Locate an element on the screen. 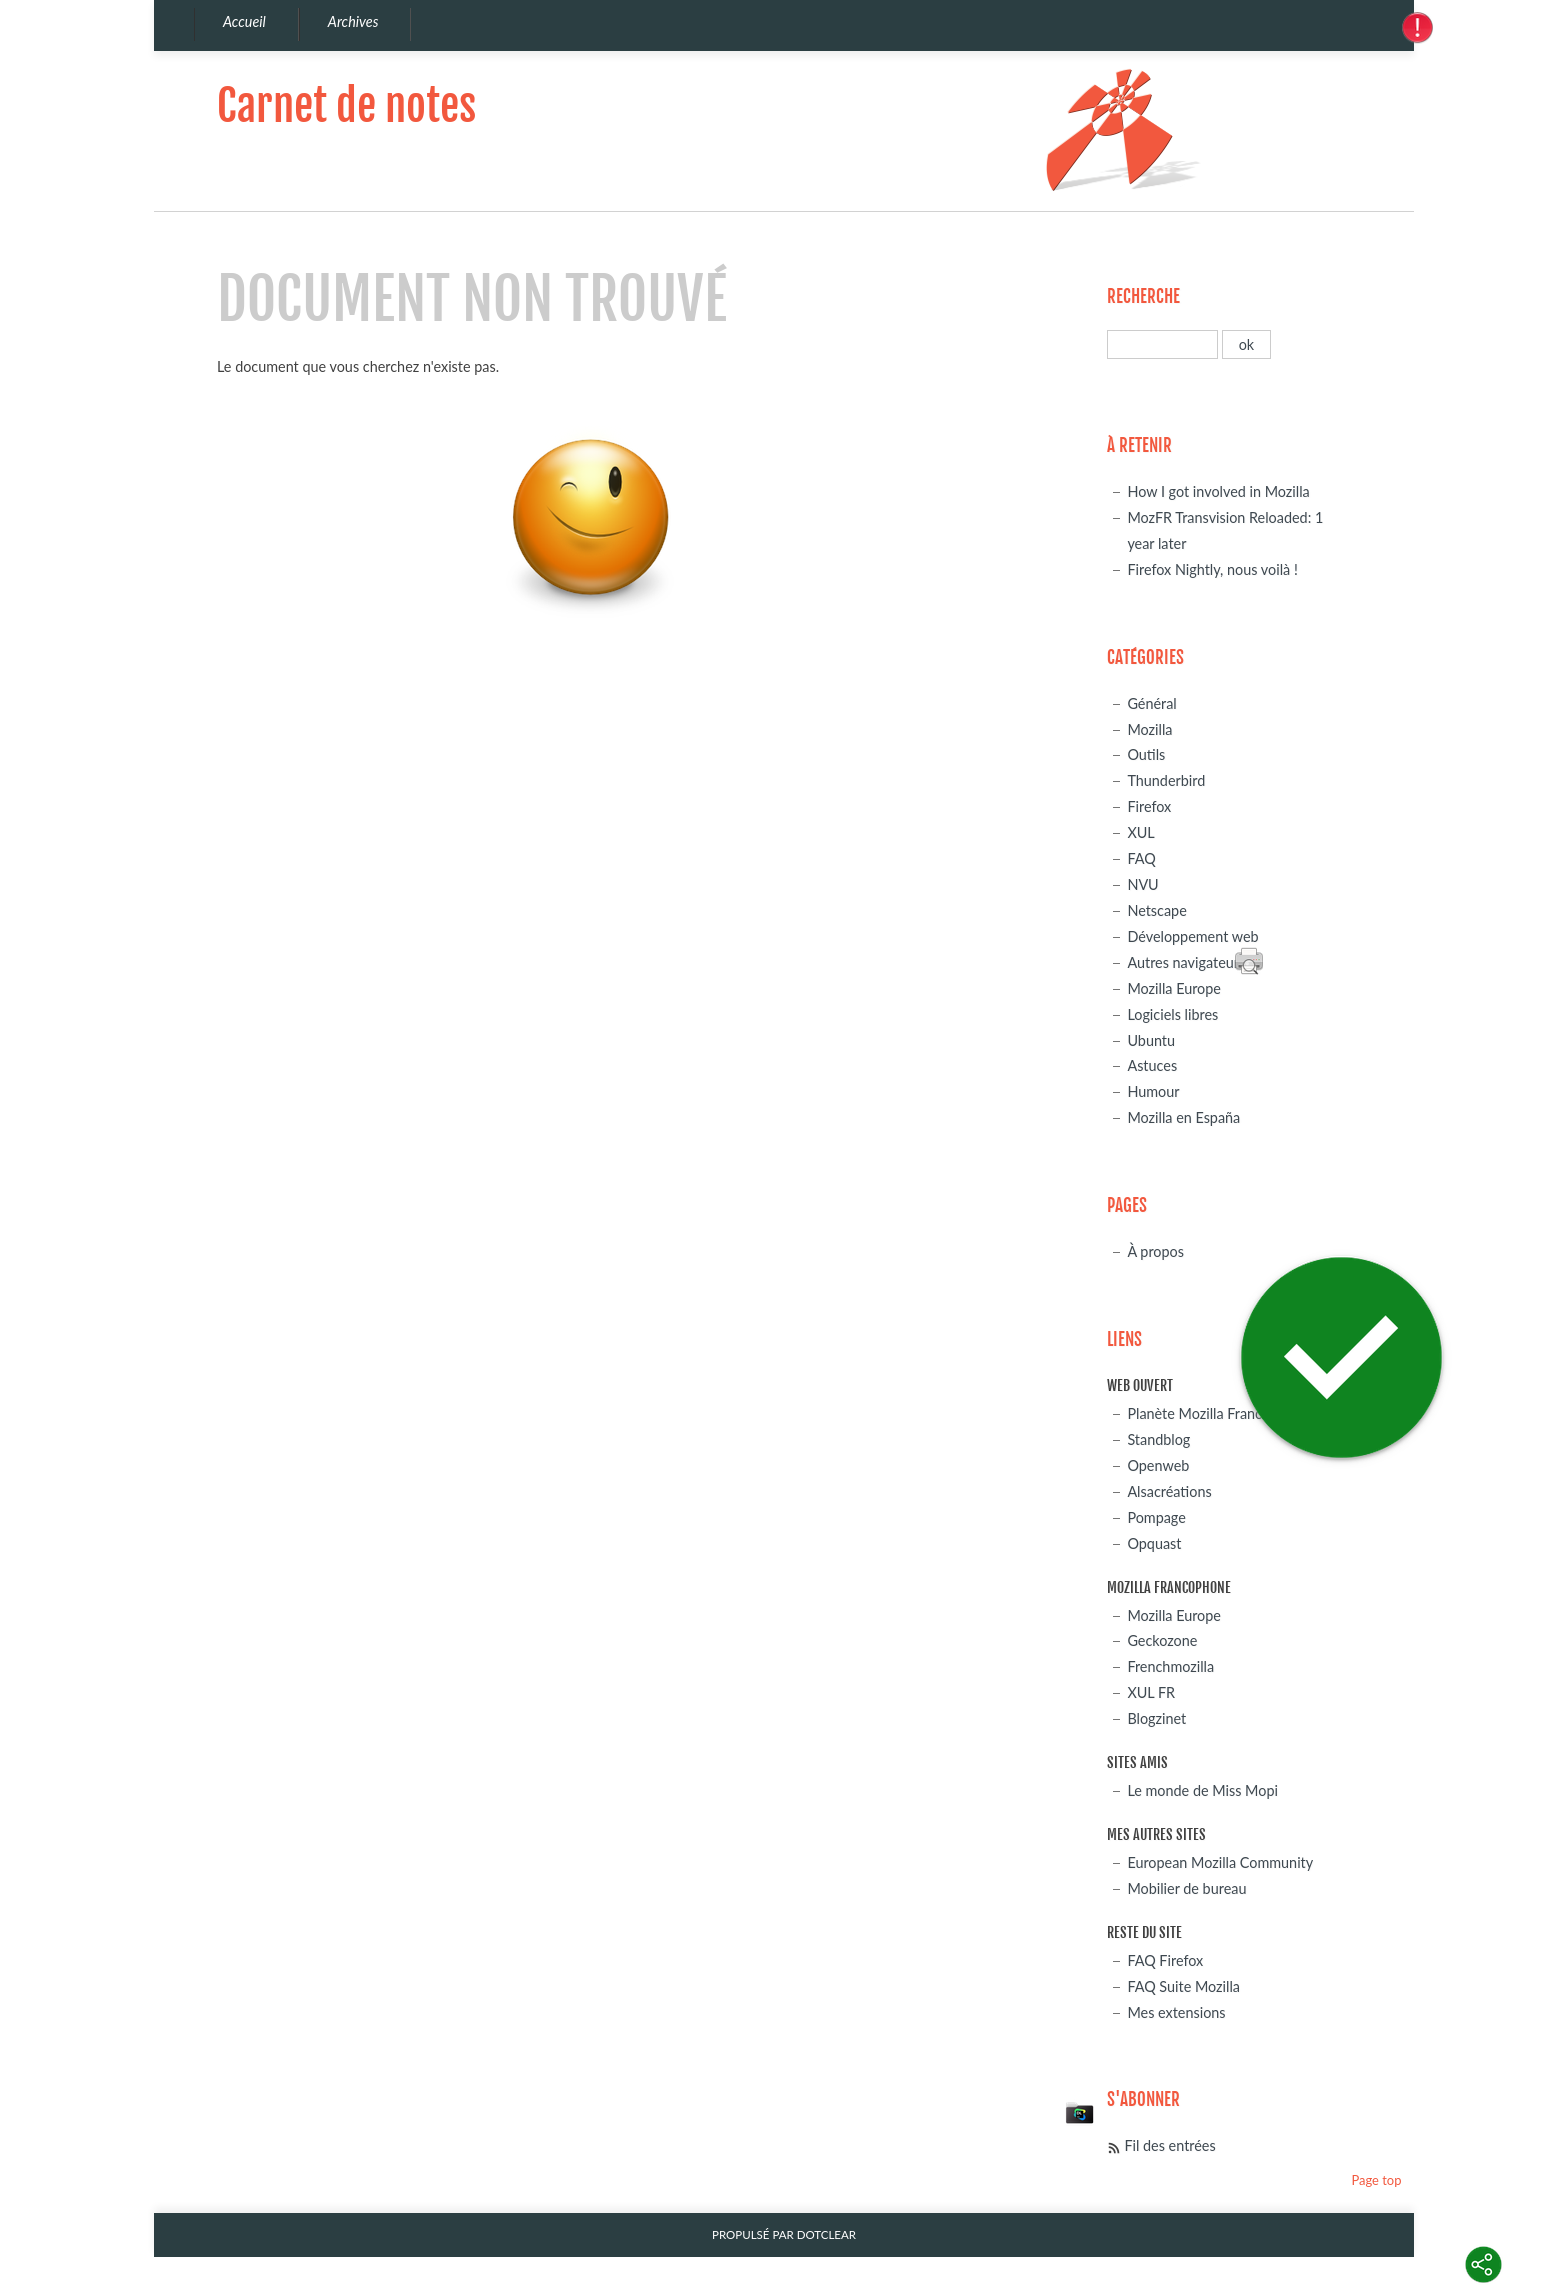 The width and height of the screenshot is (1568, 2289). mark item as complete or approved is located at coordinates (1341, 1357).